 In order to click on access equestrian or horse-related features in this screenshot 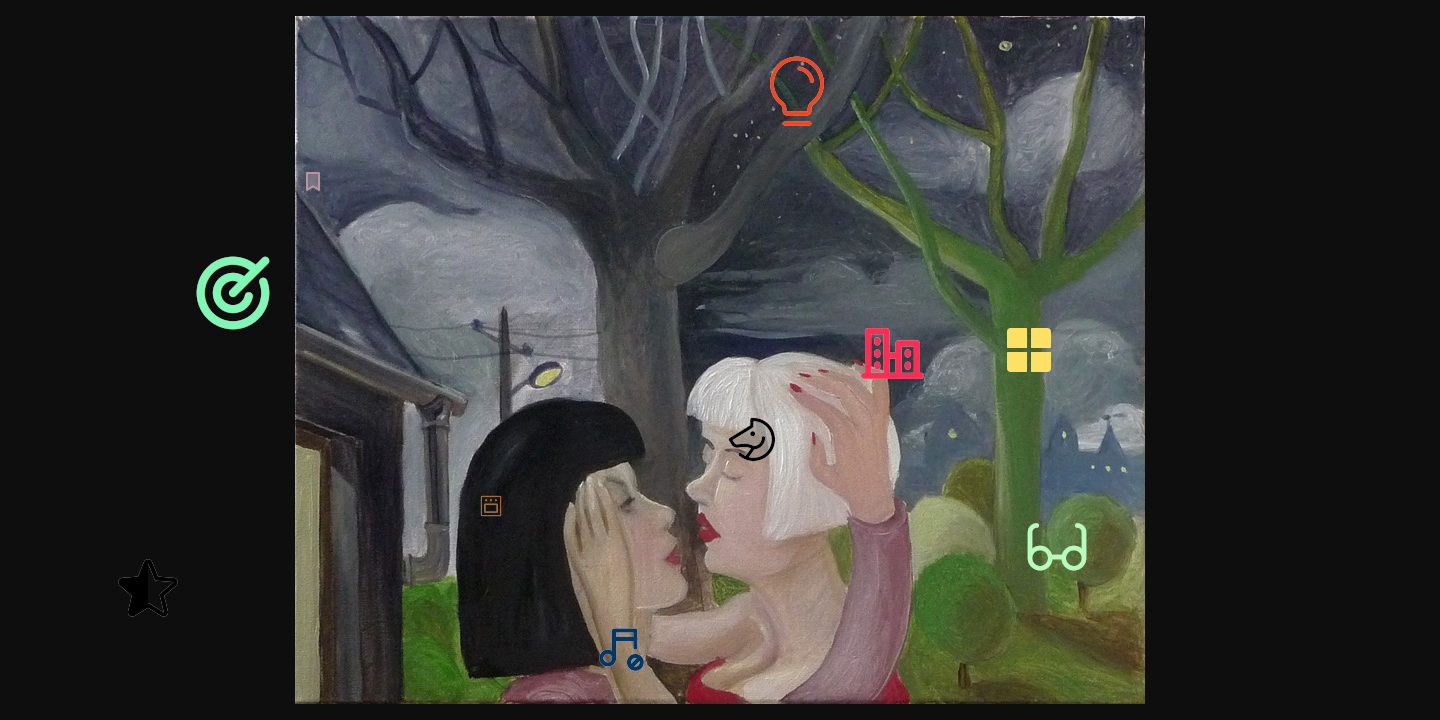, I will do `click(753, 439)`.